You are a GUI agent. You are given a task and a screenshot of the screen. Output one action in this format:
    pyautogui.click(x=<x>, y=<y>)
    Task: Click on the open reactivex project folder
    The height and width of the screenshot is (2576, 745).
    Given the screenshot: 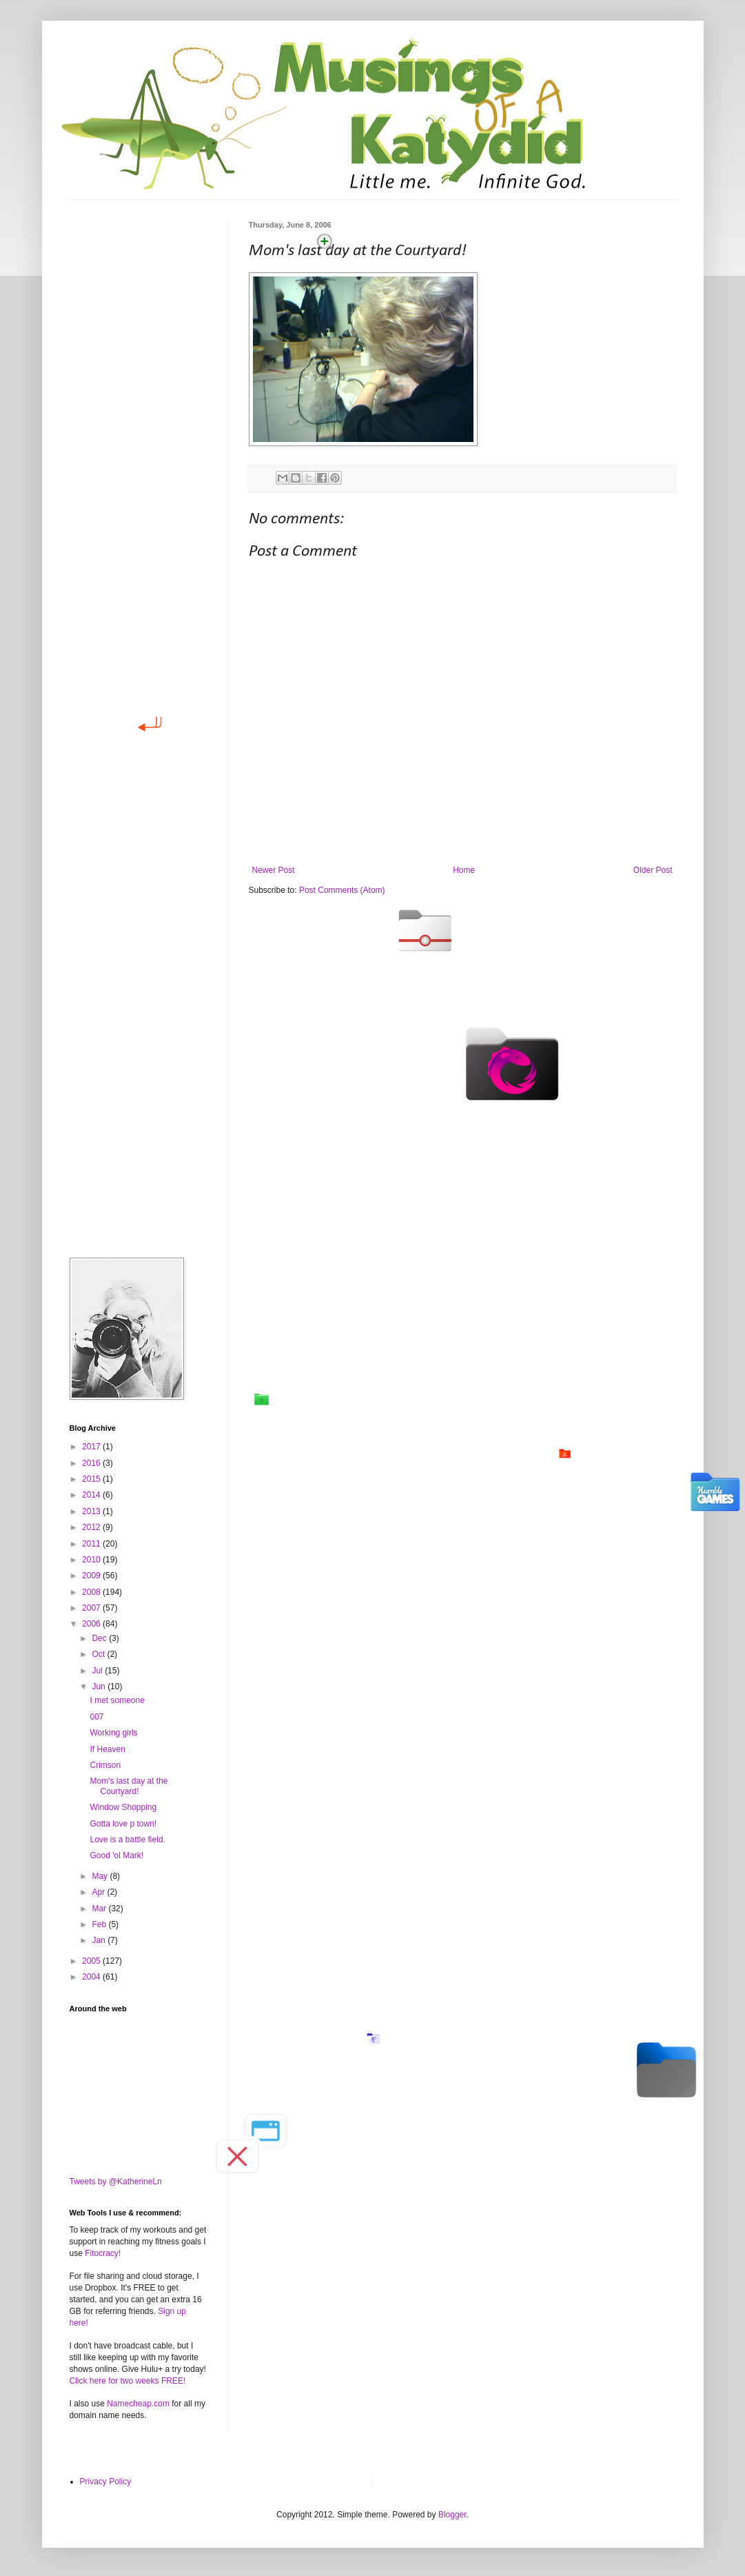 What is the action you would take?
    pyautogui.click(x=511, y=1066)
    